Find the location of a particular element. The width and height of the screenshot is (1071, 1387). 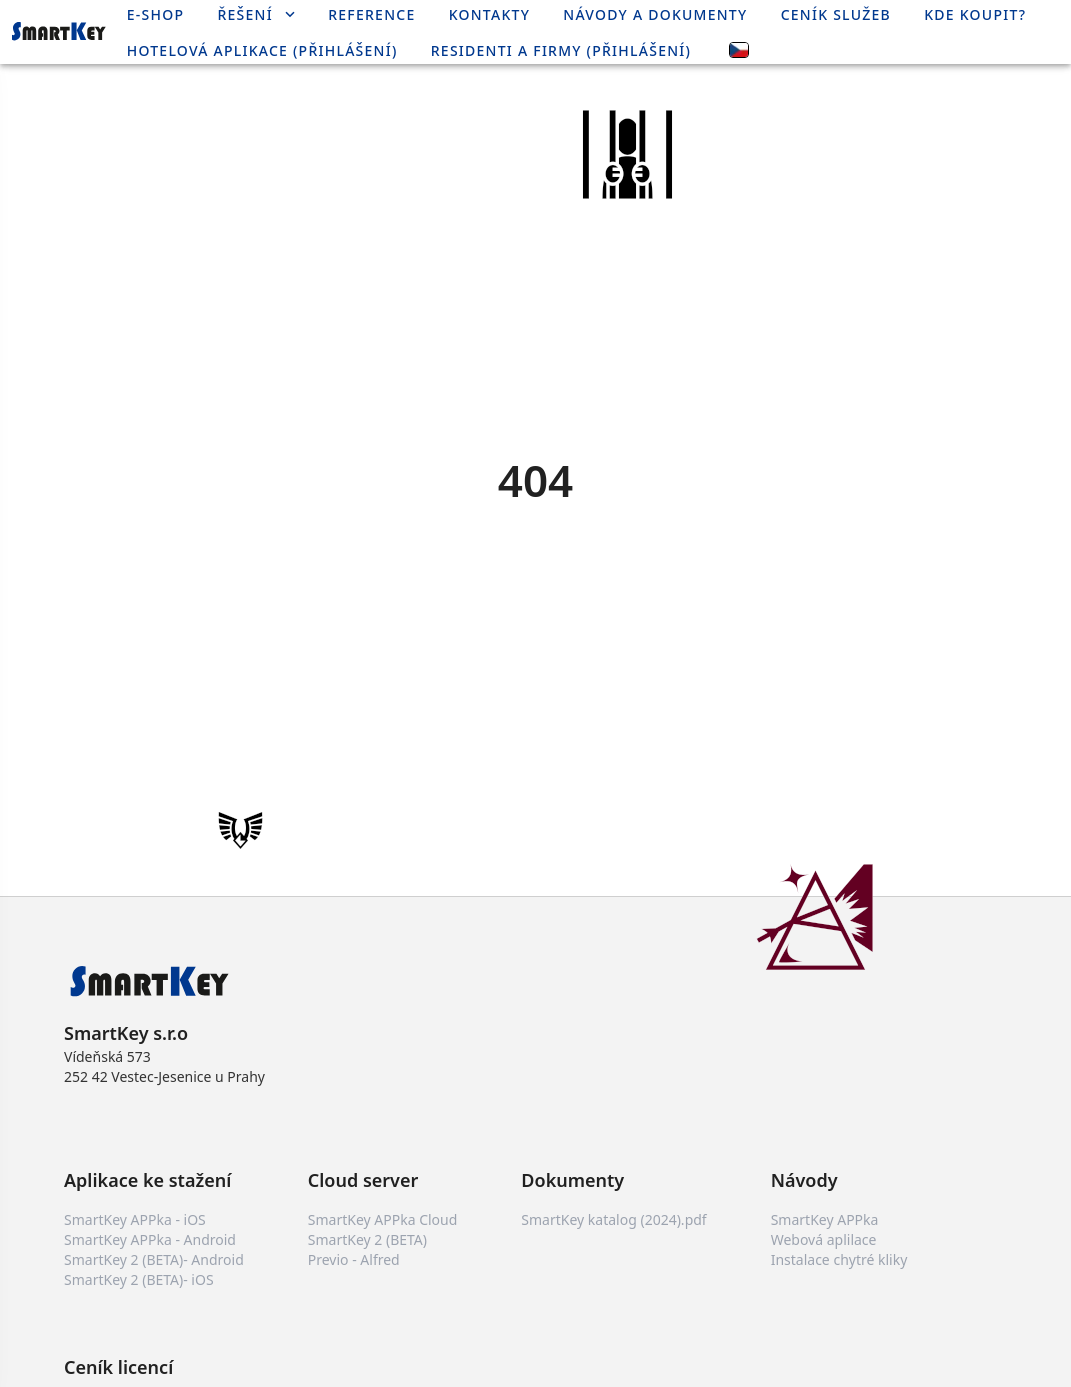

indicates a prisoner or incarcerated character is located at coordinates (627, 154).